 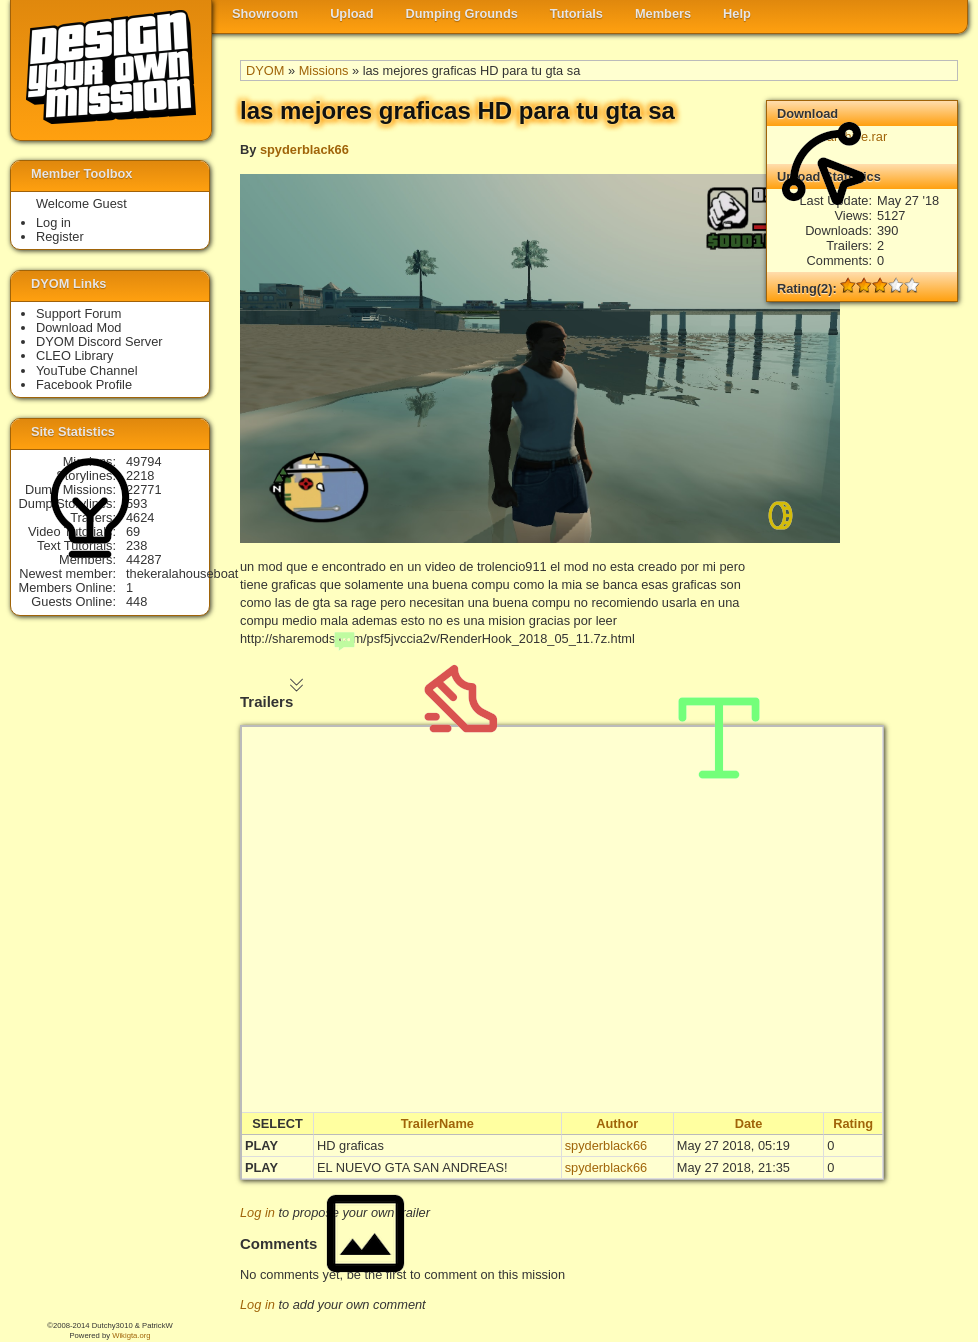 What do you see at coordinates (296, 684) in the screenshot?
I see `expand to show more content below` at bounding box center [296, 684].